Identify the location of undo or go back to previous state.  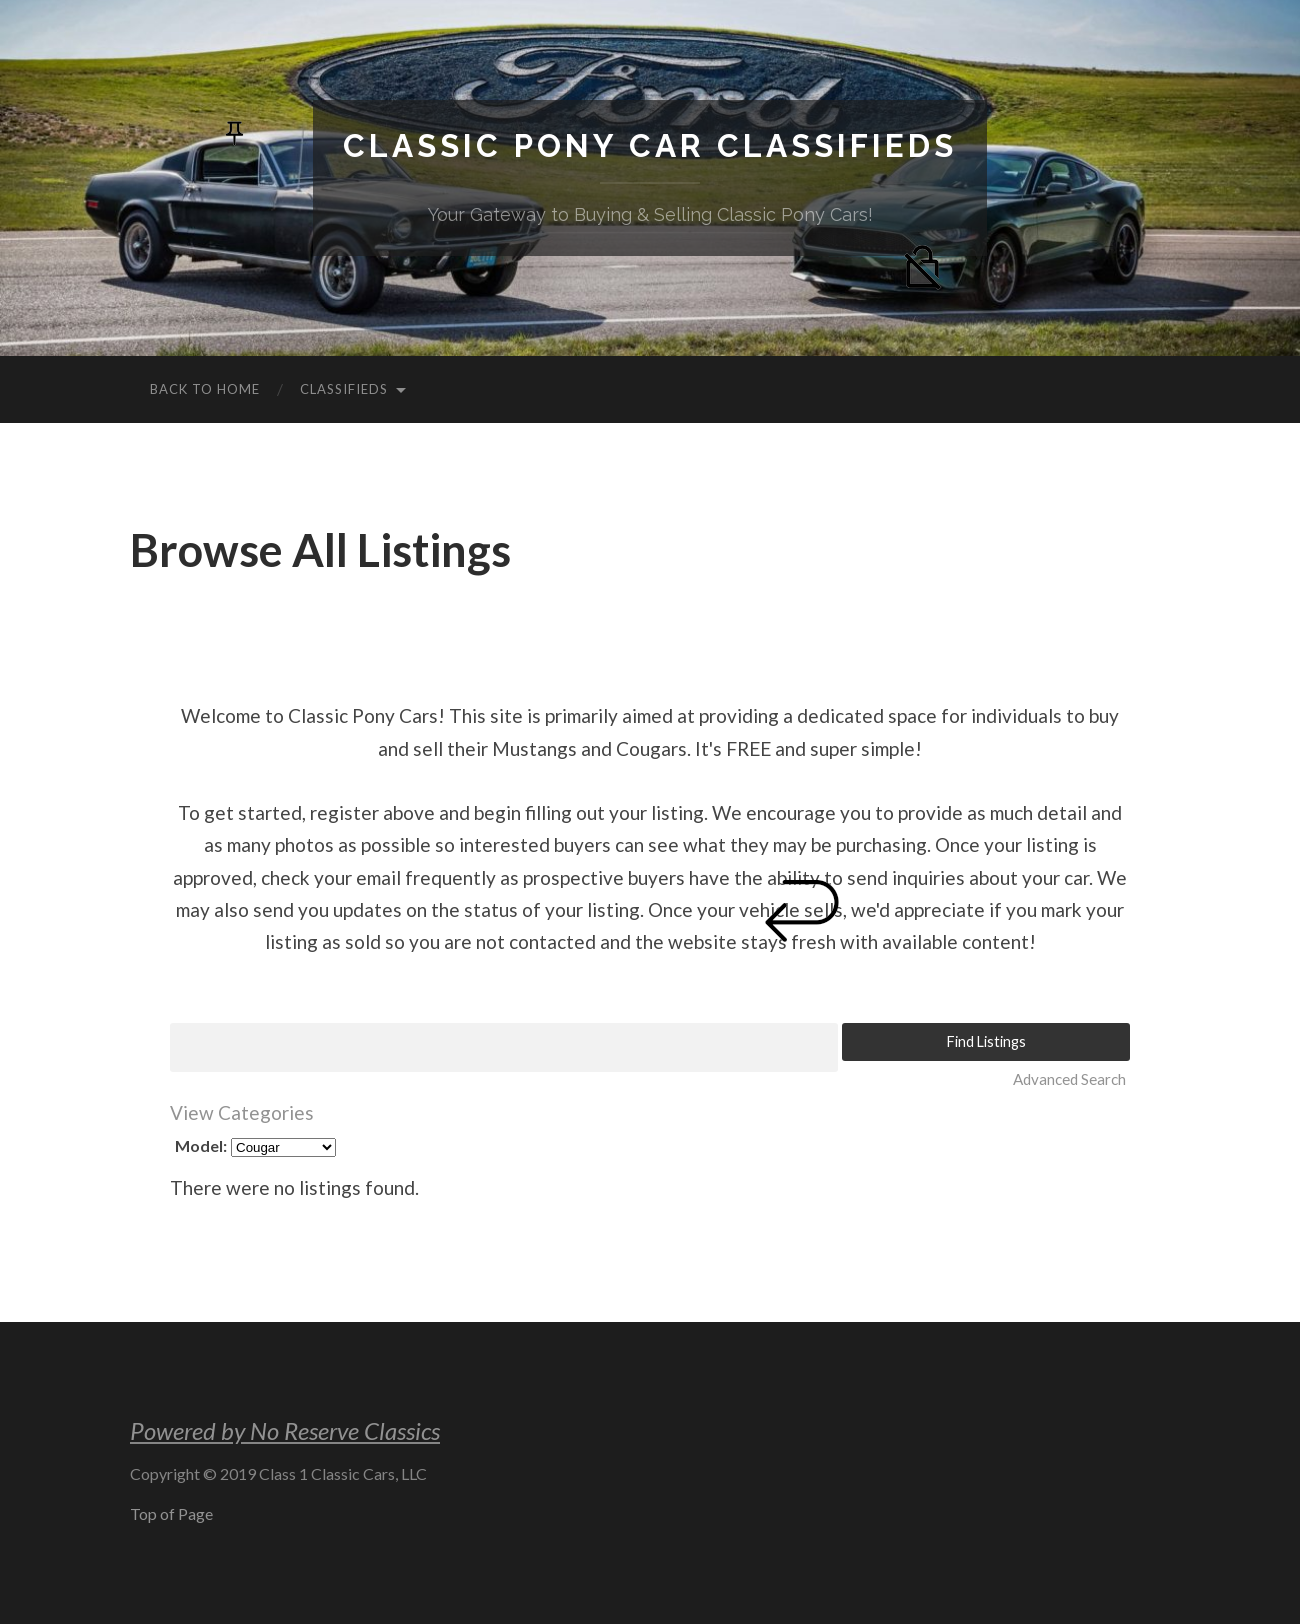
(802, 908).